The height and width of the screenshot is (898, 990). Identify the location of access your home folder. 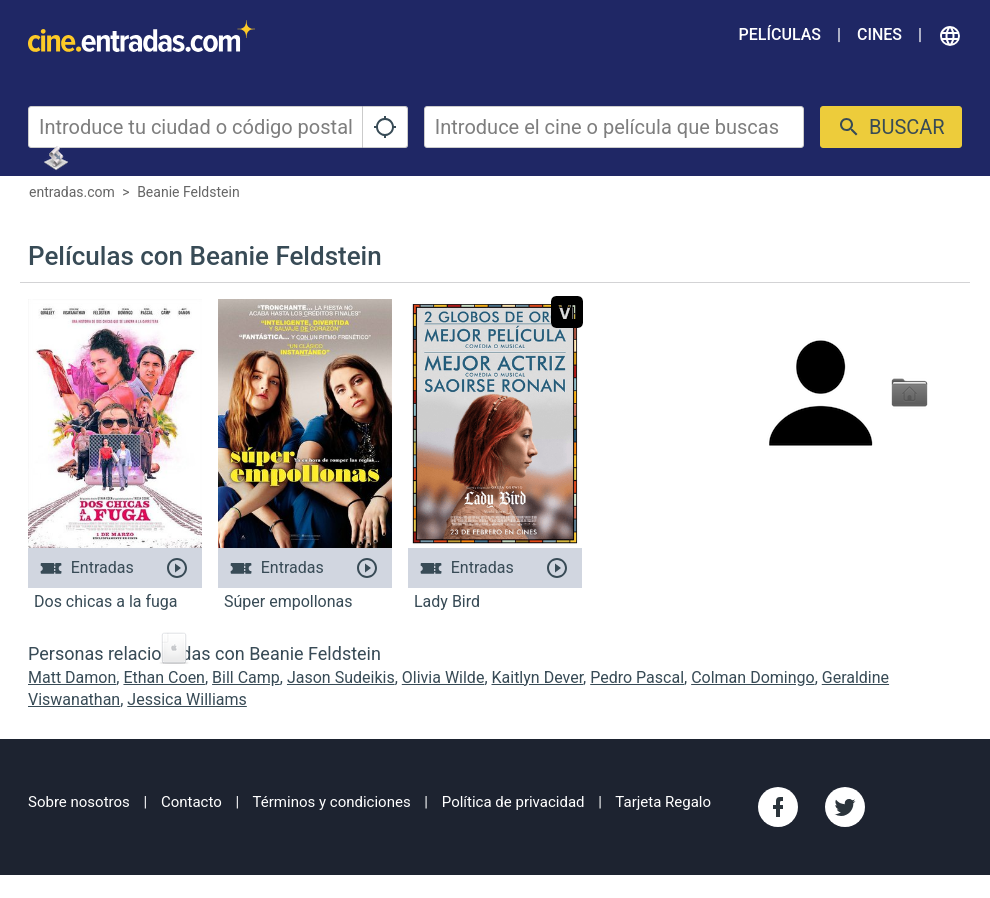
(909, 392).